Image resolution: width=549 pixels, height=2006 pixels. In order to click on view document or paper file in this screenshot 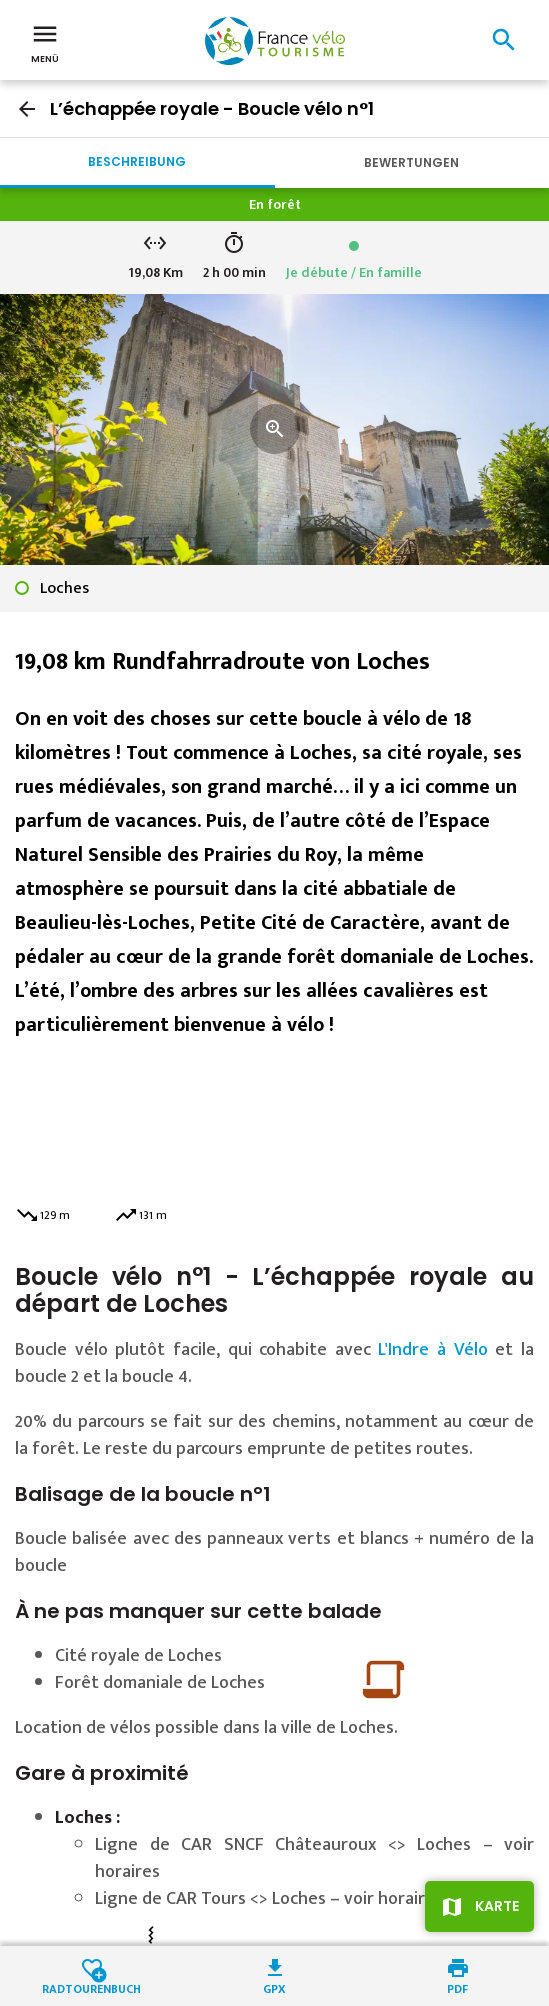, I will do `click(383, 1679)`.